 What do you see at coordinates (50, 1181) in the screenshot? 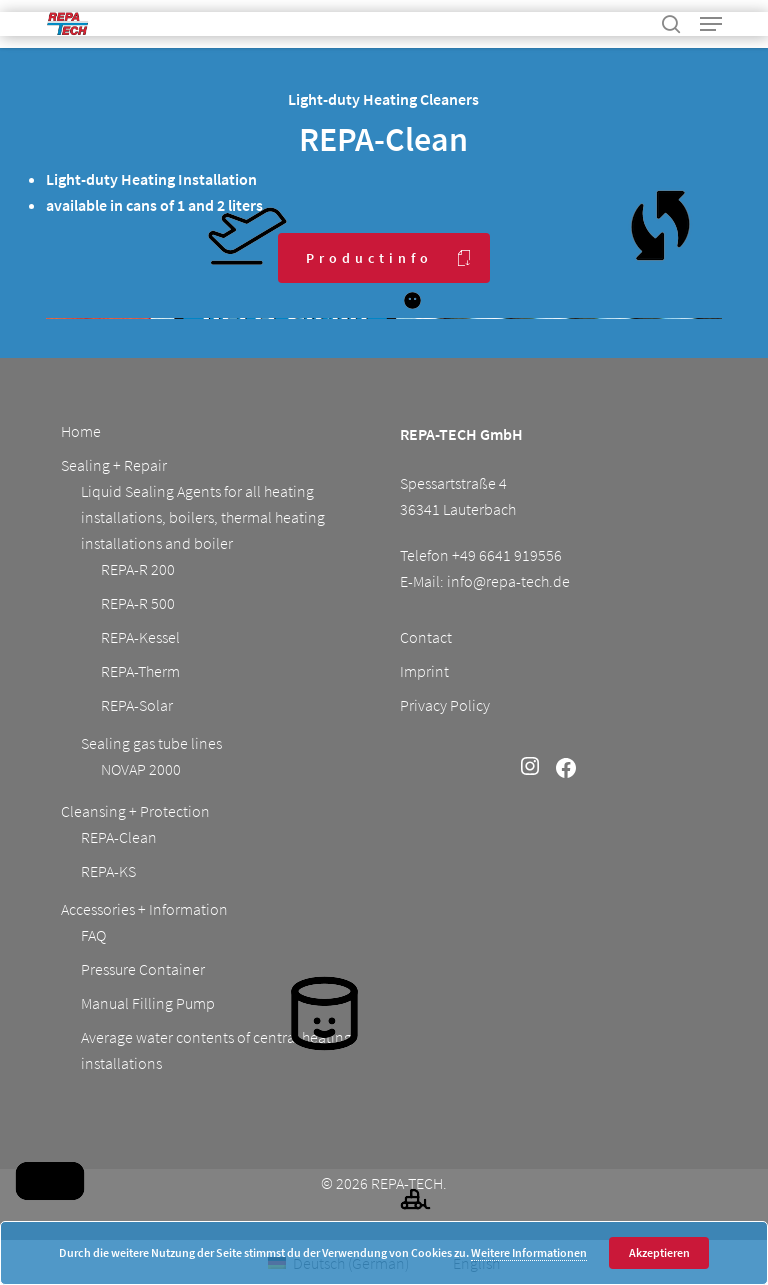
I see `crop image to 16:9 aspect ratio` at bounding box center [50, 1181].